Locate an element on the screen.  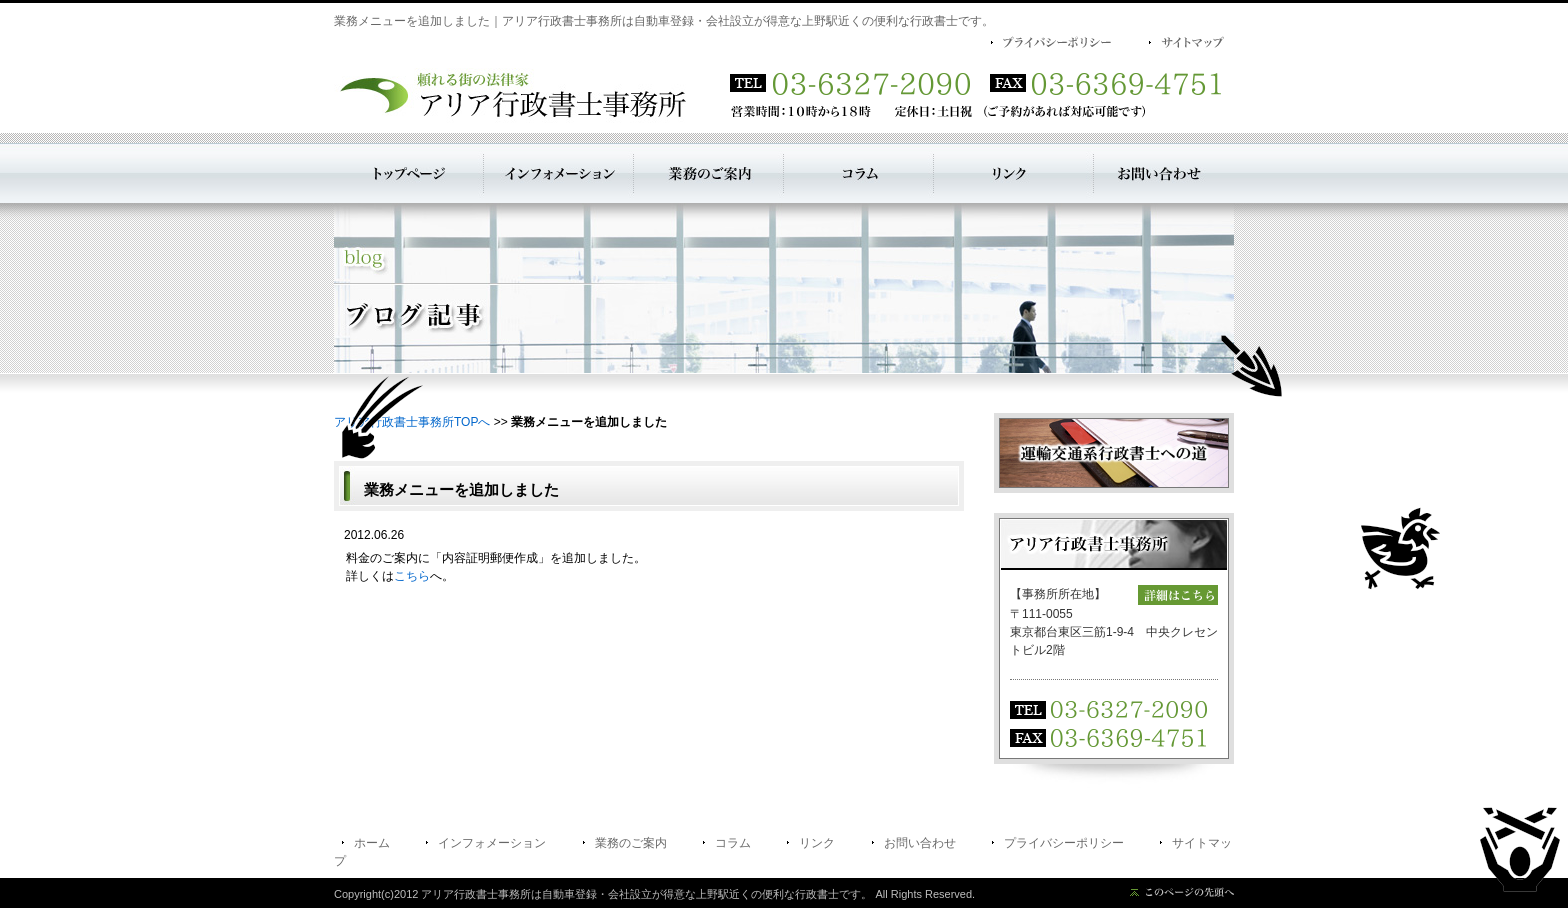
select wolverine character or skin is located at coordinates (384, 416).